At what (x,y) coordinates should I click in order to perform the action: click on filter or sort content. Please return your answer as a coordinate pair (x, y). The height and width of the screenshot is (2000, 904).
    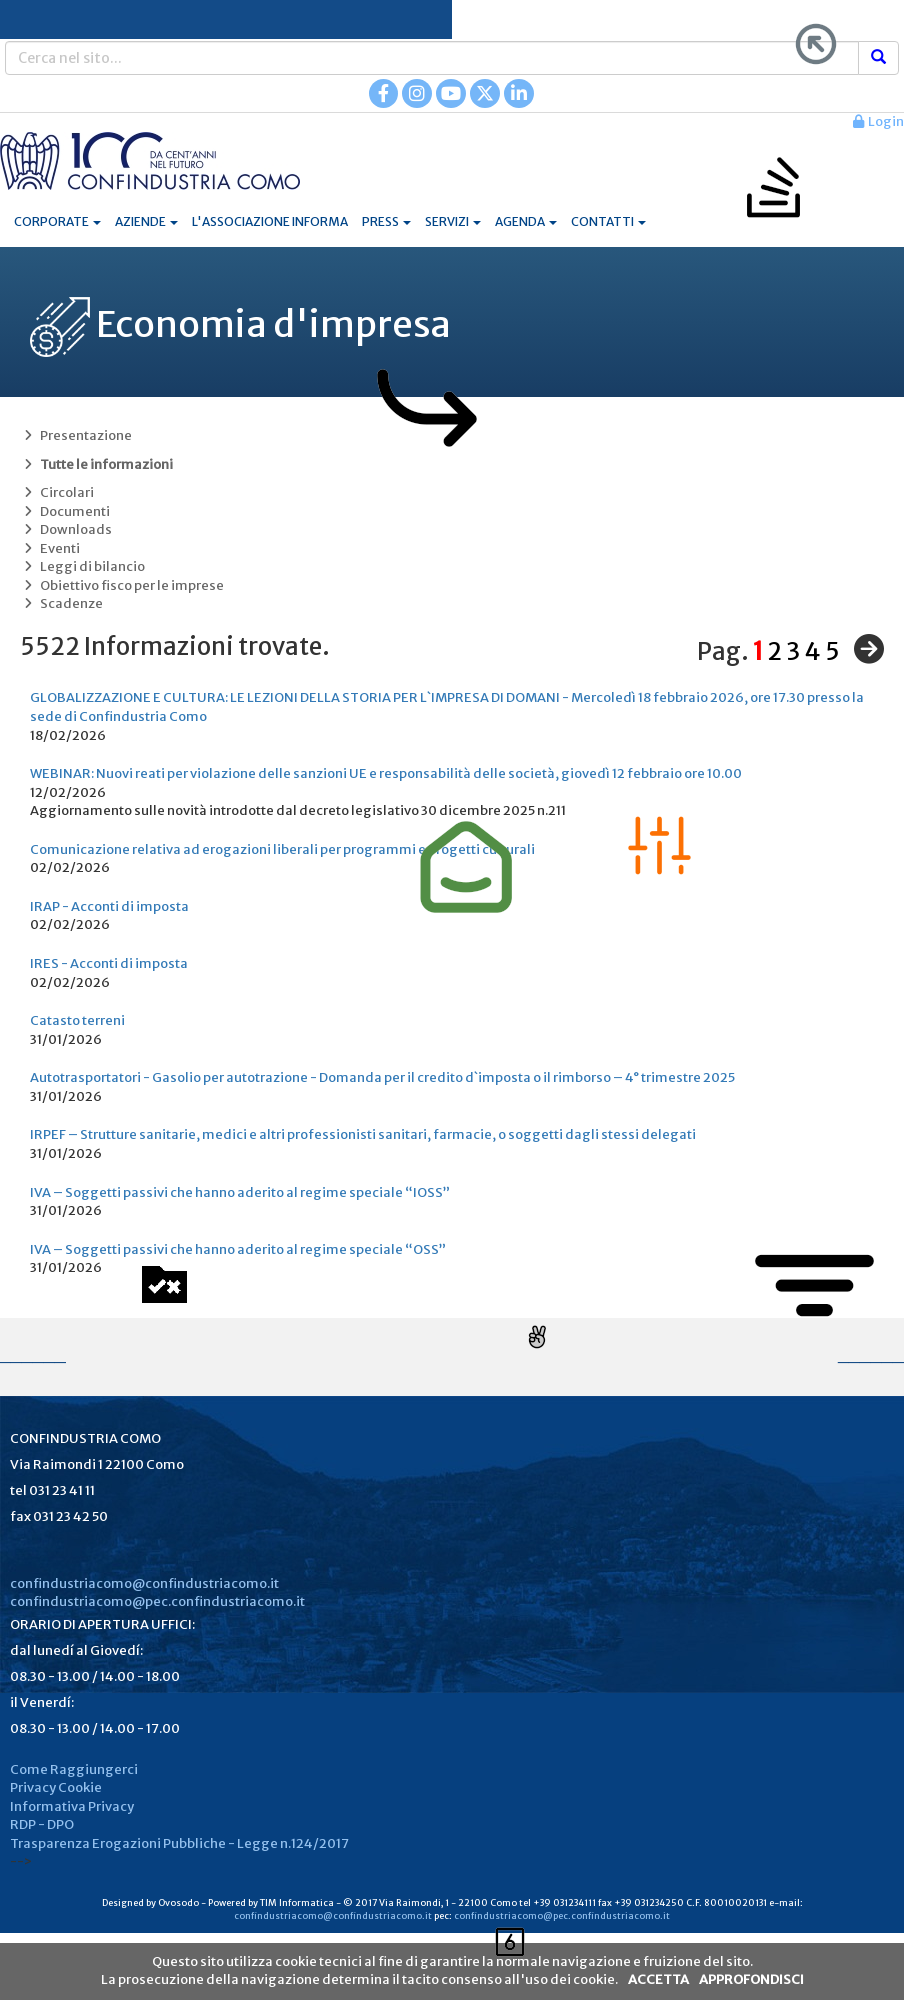
    Looking at the image, I should click on (814, 1281).